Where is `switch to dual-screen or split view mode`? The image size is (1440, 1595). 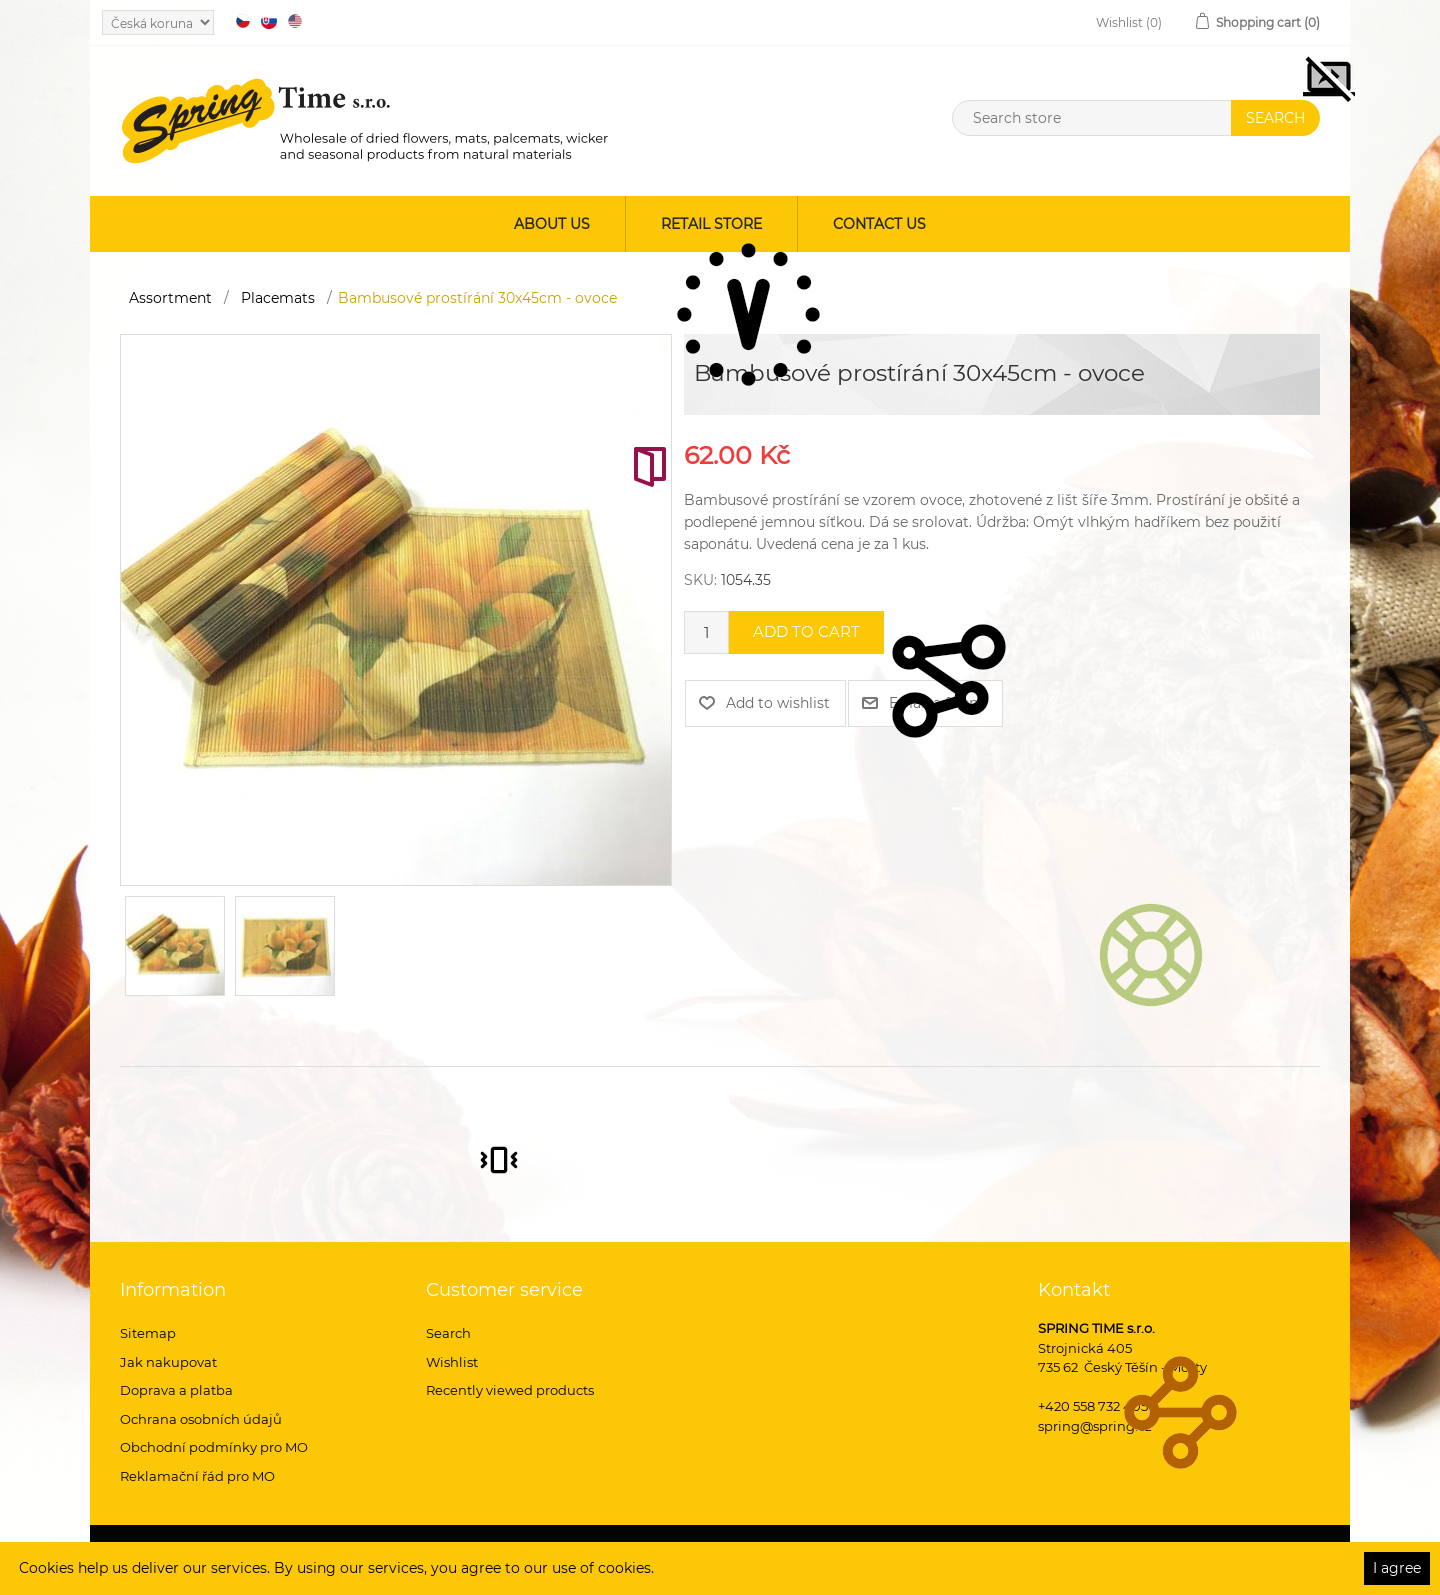 switch to dual-screen or split view mode is located at coordinates (650, 465).